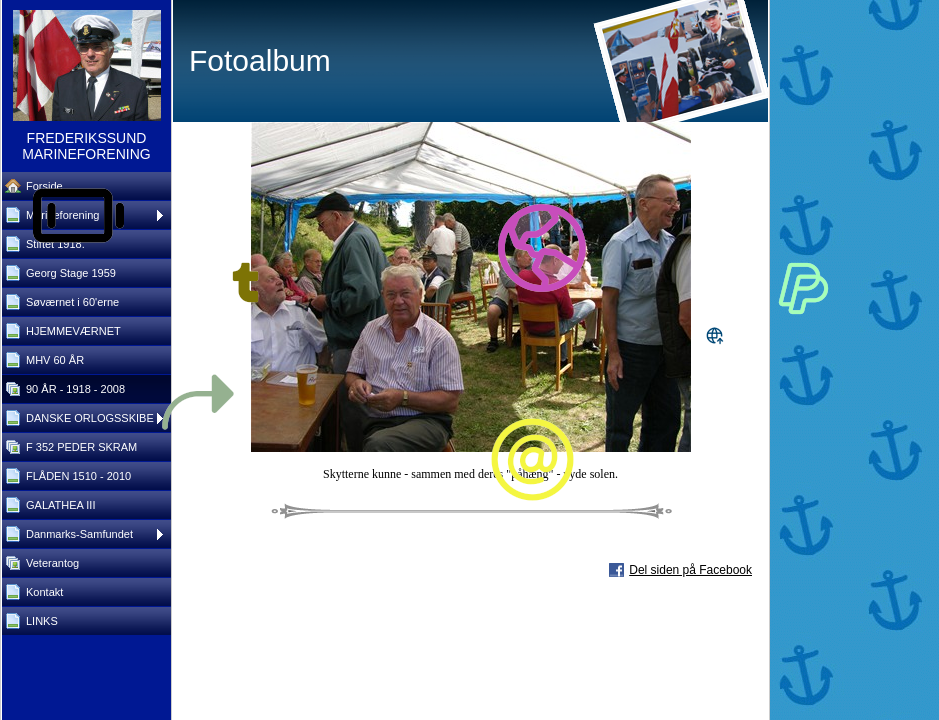 Image resolution: width=939 pixels, height=720 pixels. What do you see at coordinates (198, 402) in the screenshot?
I see `share or forward content` at bounding box center [198, 402].